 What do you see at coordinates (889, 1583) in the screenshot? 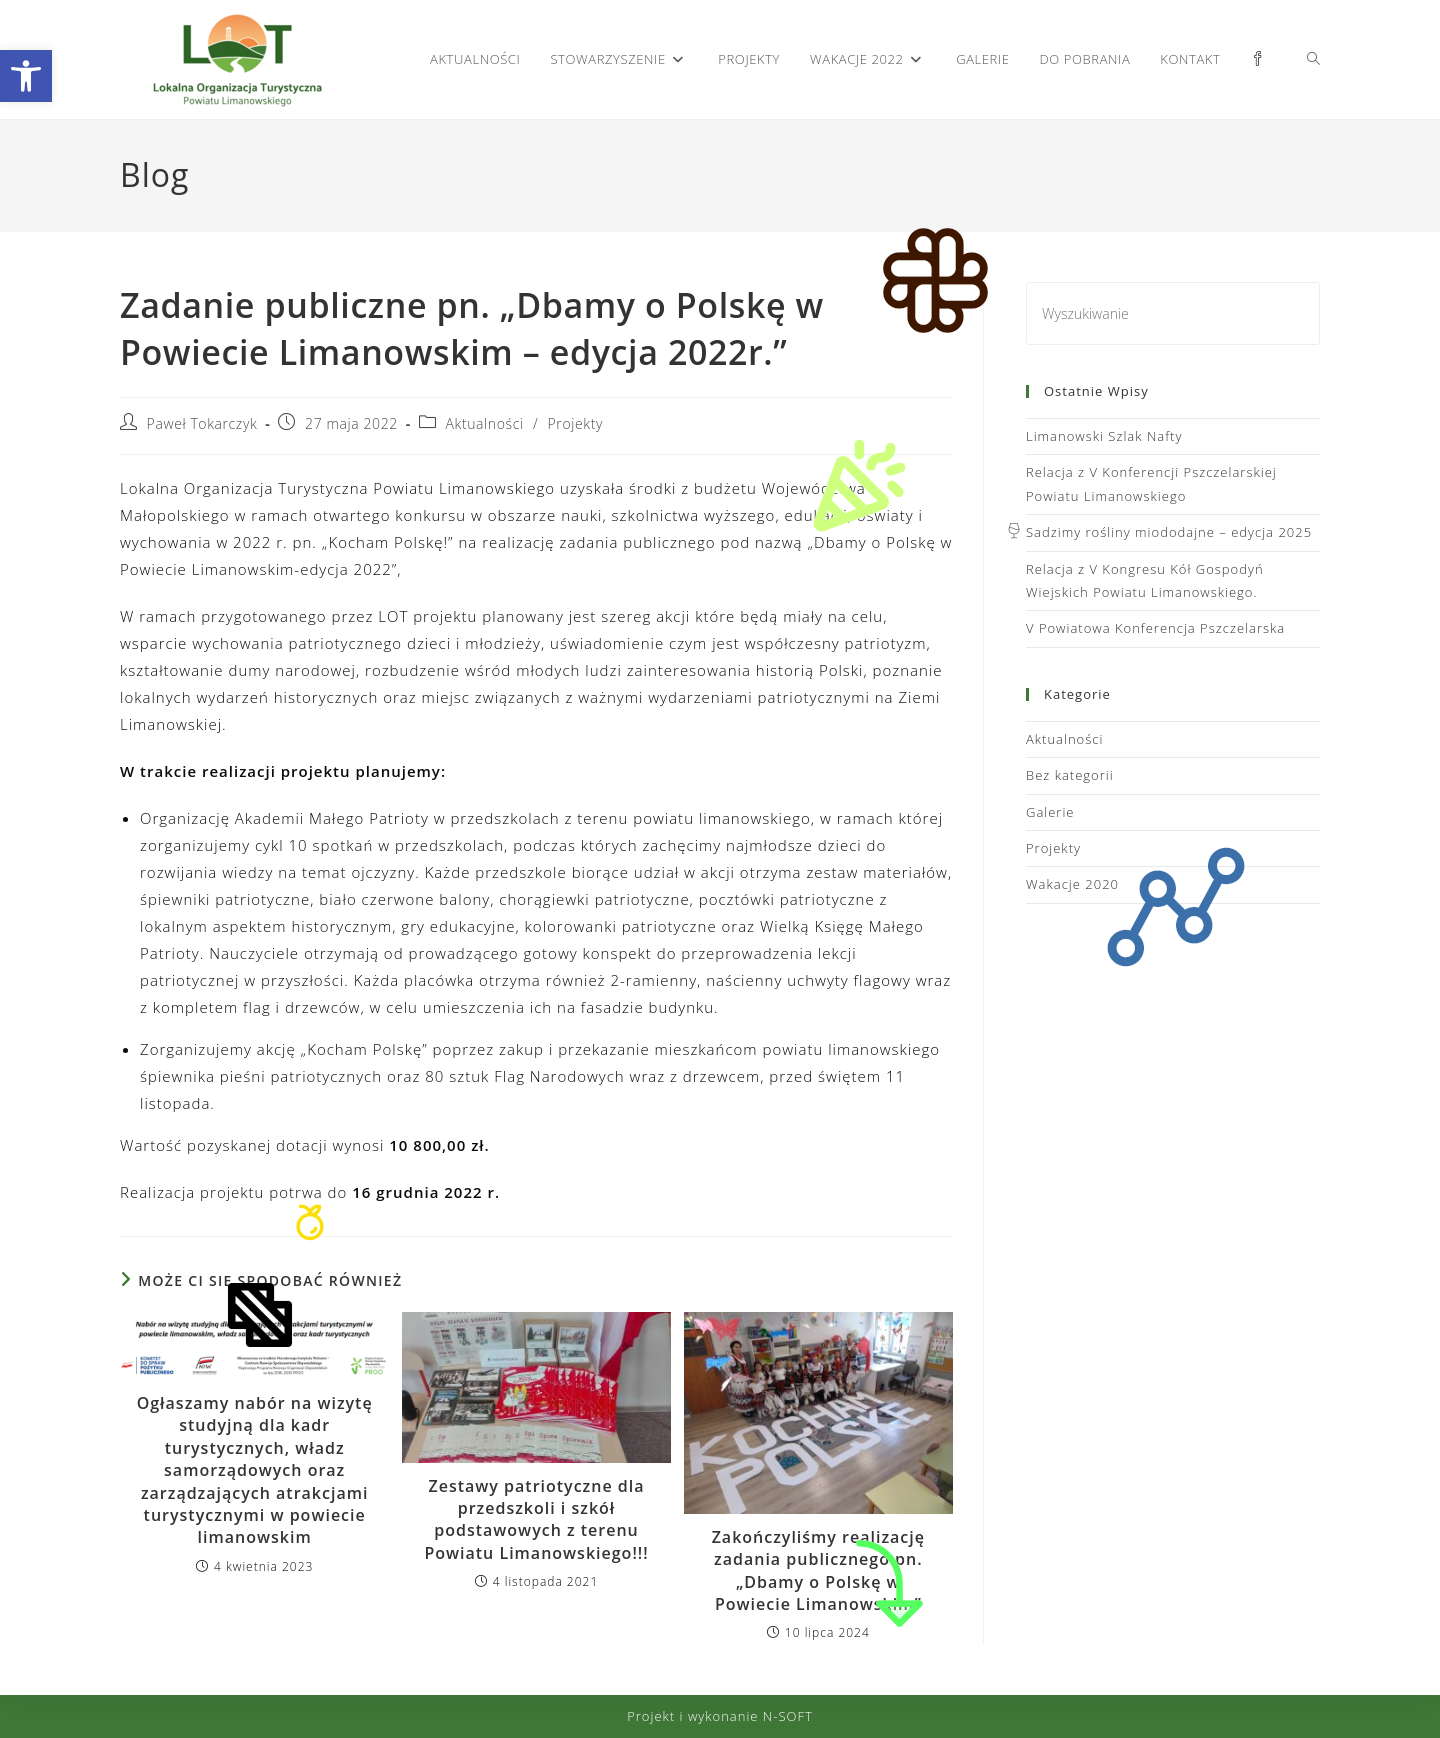
I see `navigate to the next item below` at bounding box center [889, 1583].